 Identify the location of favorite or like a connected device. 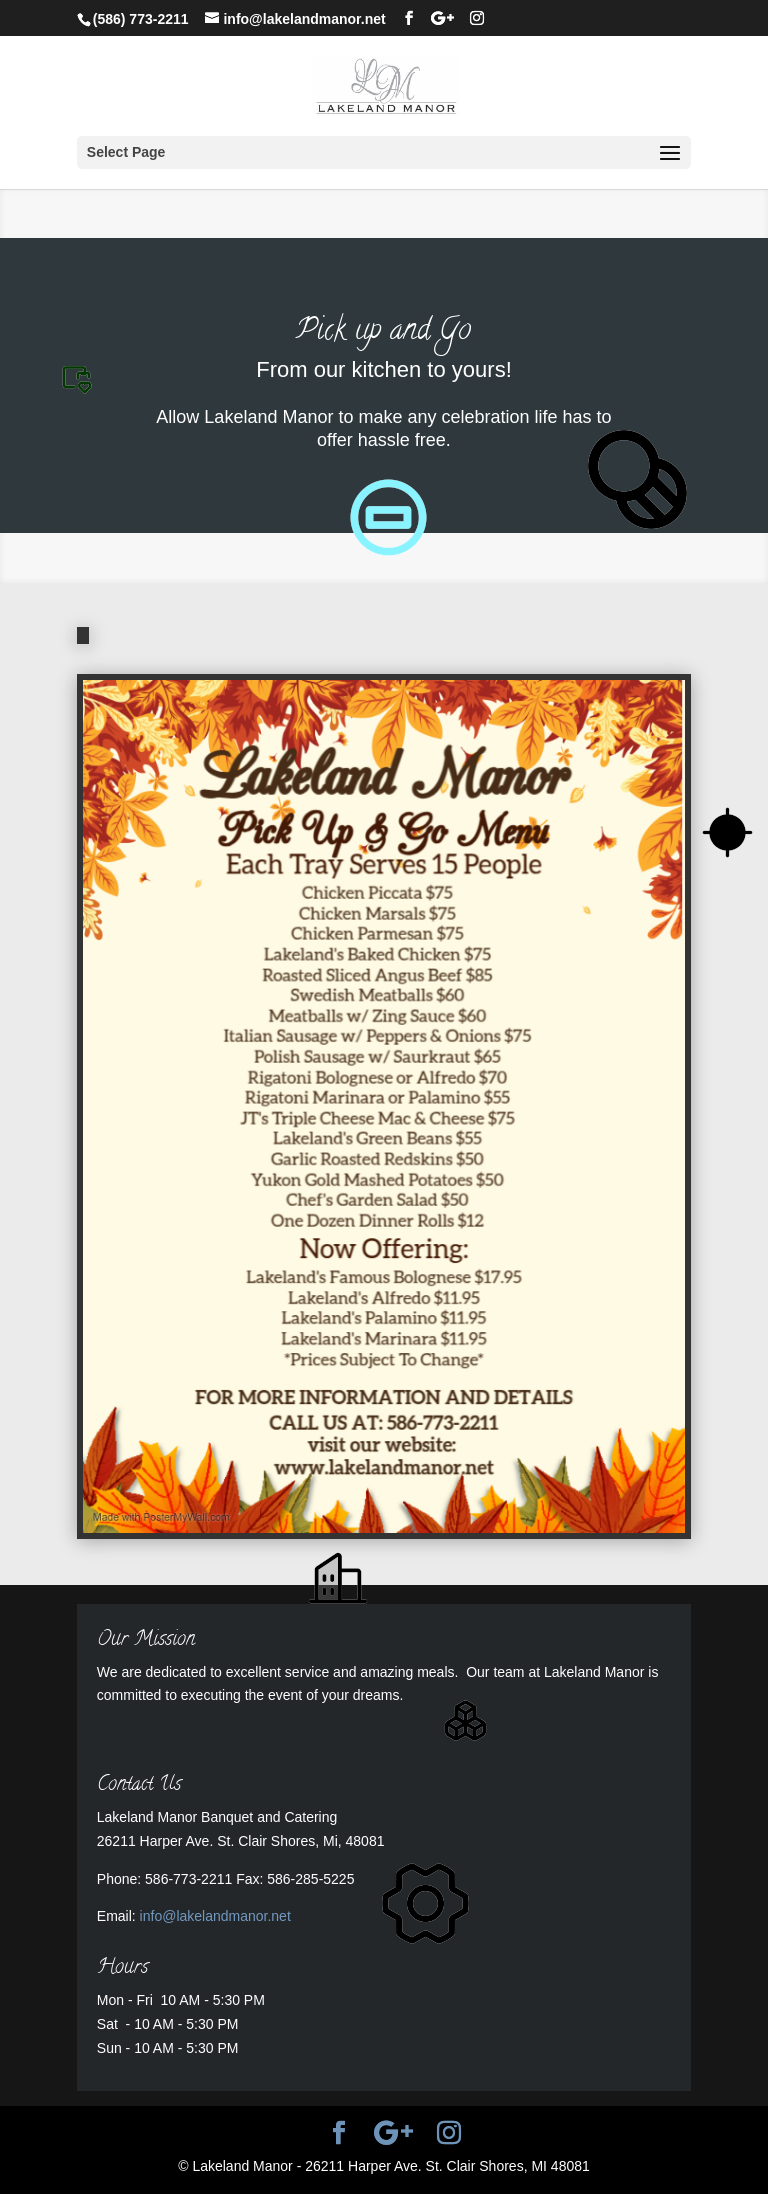
(76, 378).